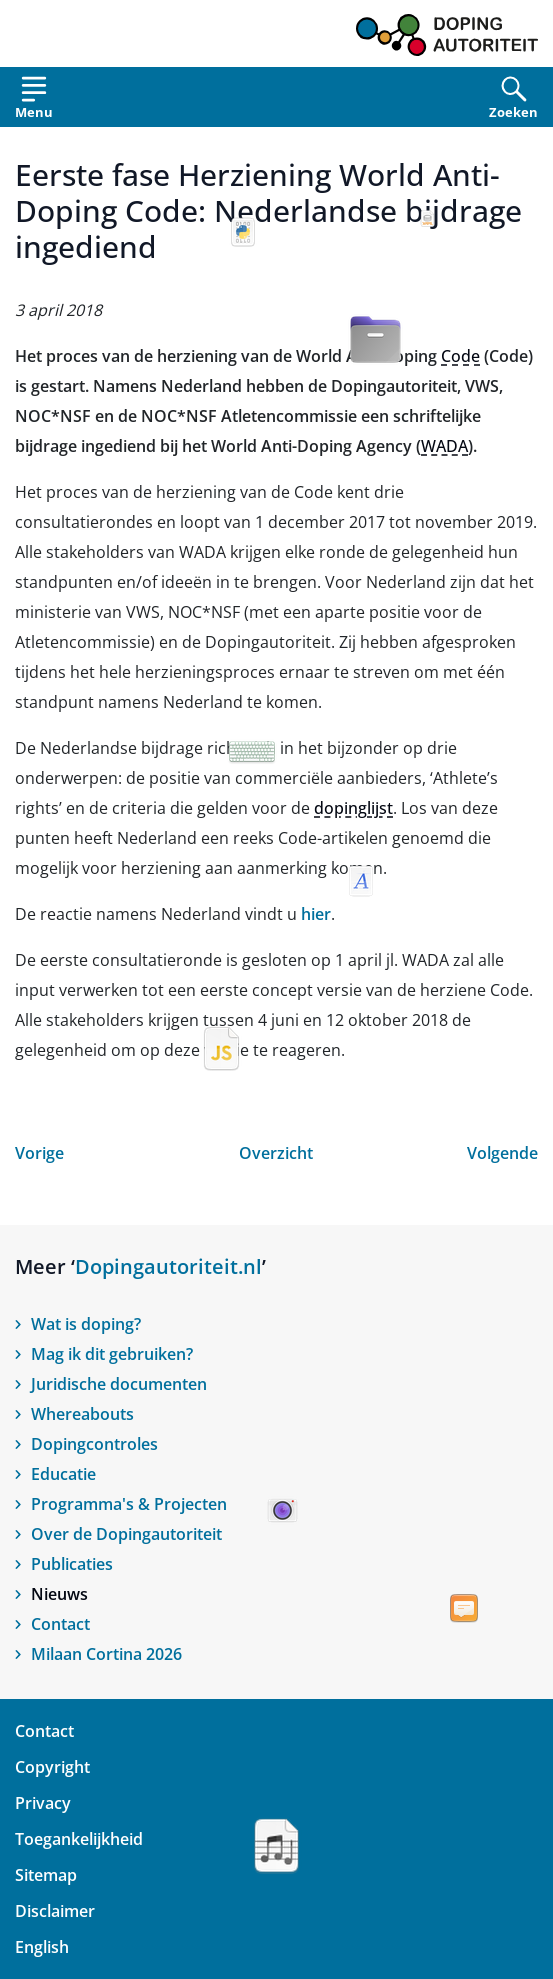  What do you see at coordinates (375, 339) in the screenshot?
I see `open the file manager application` at bounding box center [375, 339].